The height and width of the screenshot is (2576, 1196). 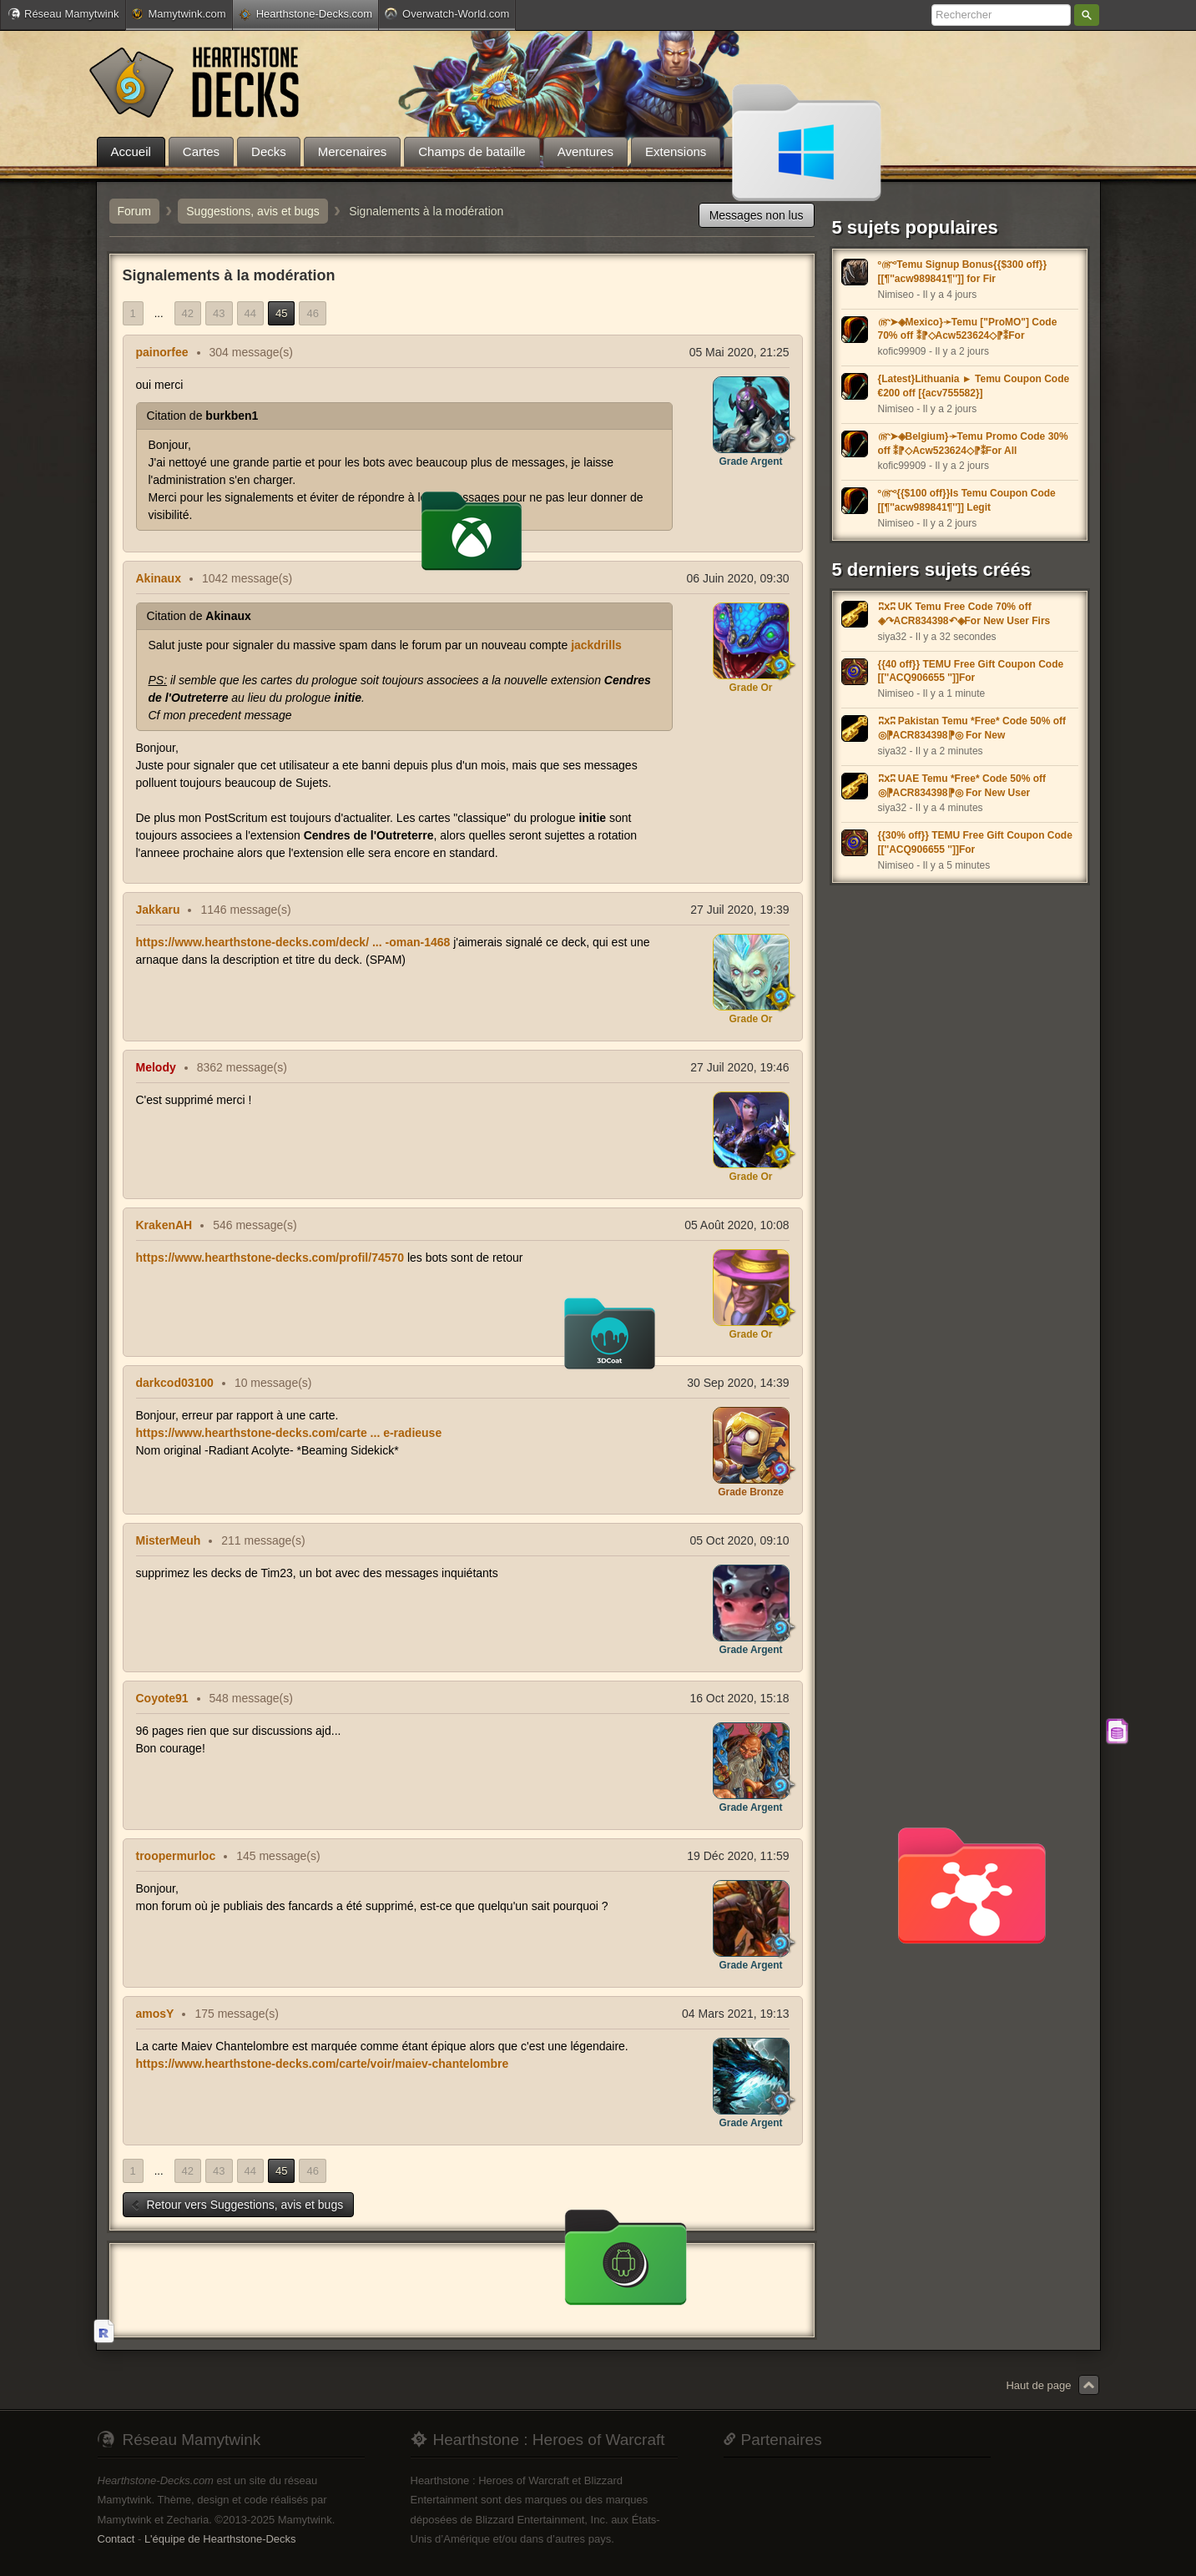 What do you see at coordinates (1117, 1731) in the screenshot?
I see `open an opendocument database file` at bounding box center [1117, 1731].